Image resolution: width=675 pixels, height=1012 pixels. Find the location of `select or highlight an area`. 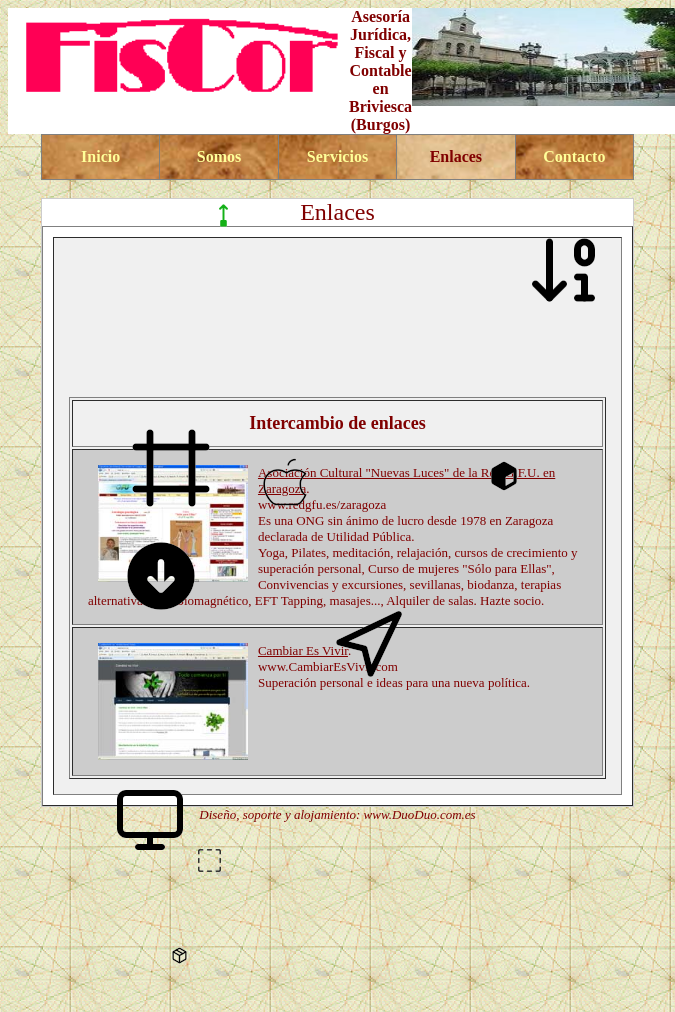

select or highlight an area is located at coordinates (209, 860).